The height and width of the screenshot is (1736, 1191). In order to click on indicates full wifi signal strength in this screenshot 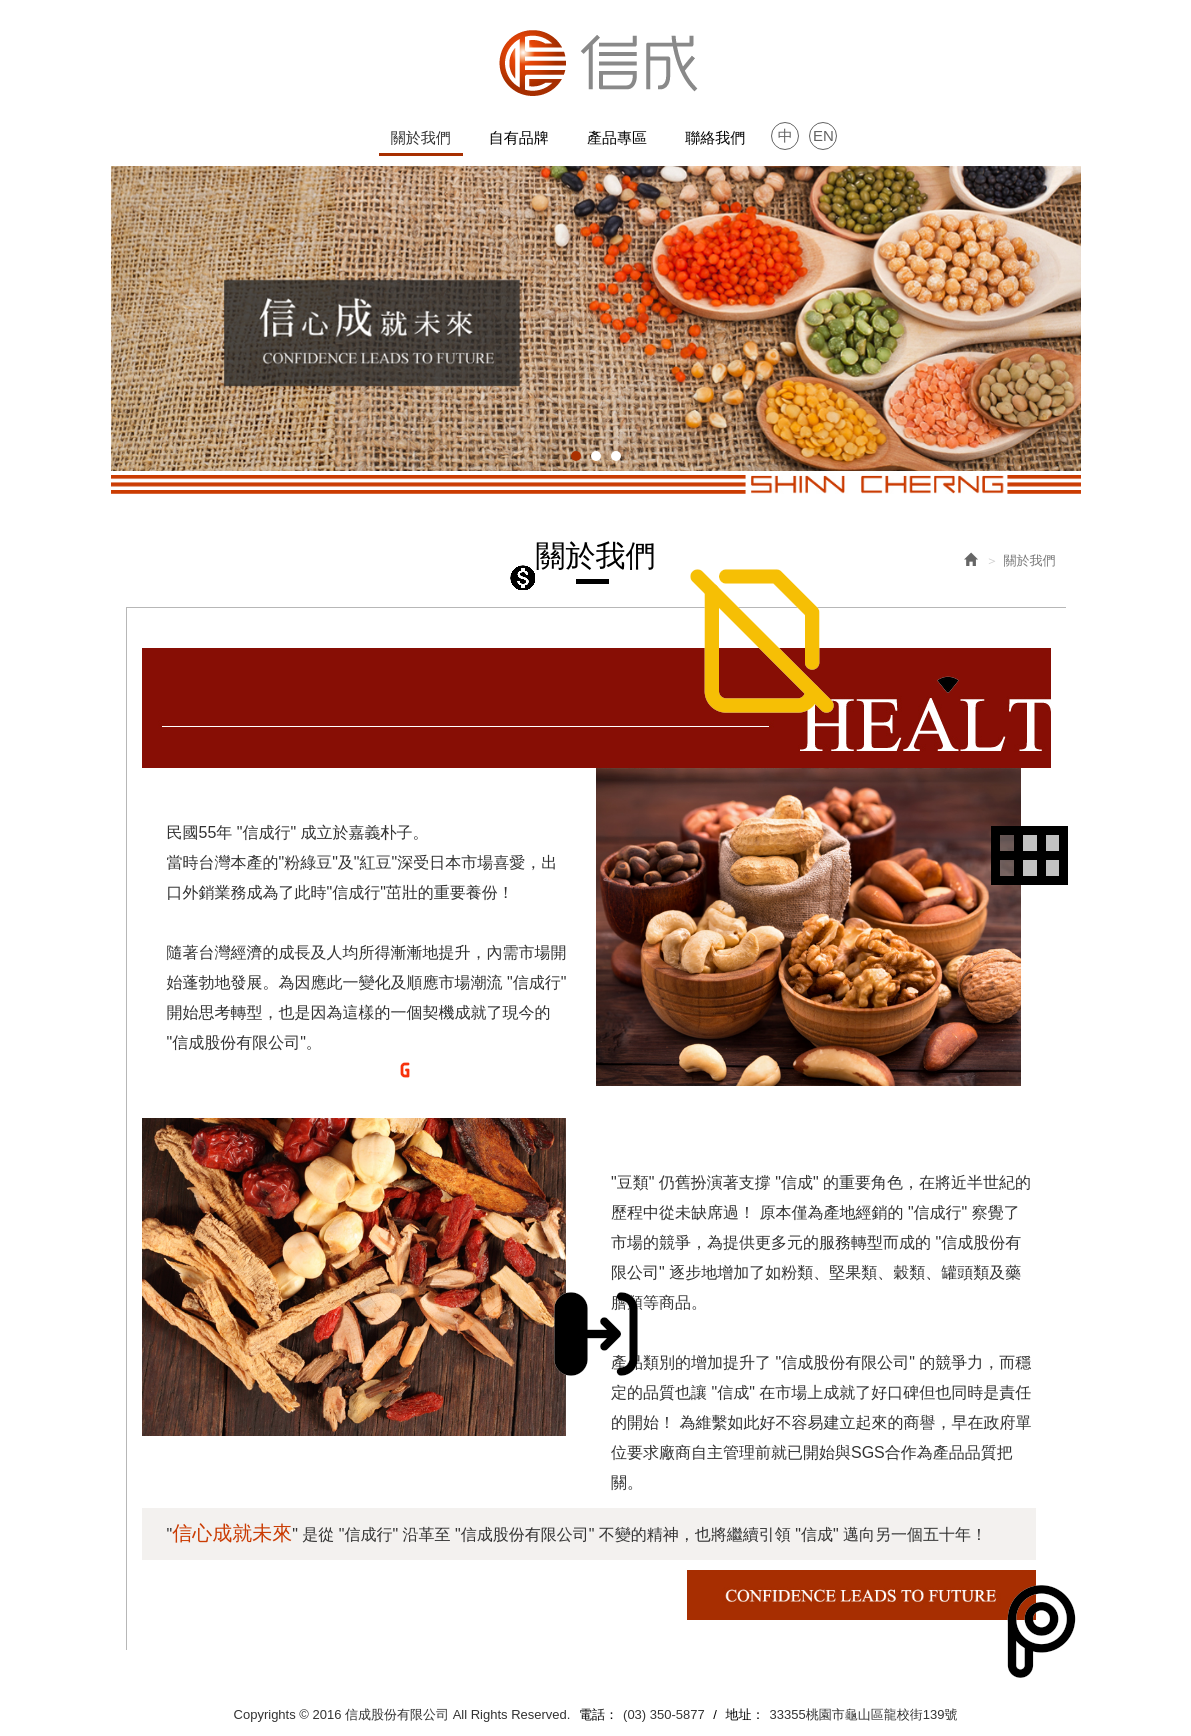, I will do `click(948, 685)`.